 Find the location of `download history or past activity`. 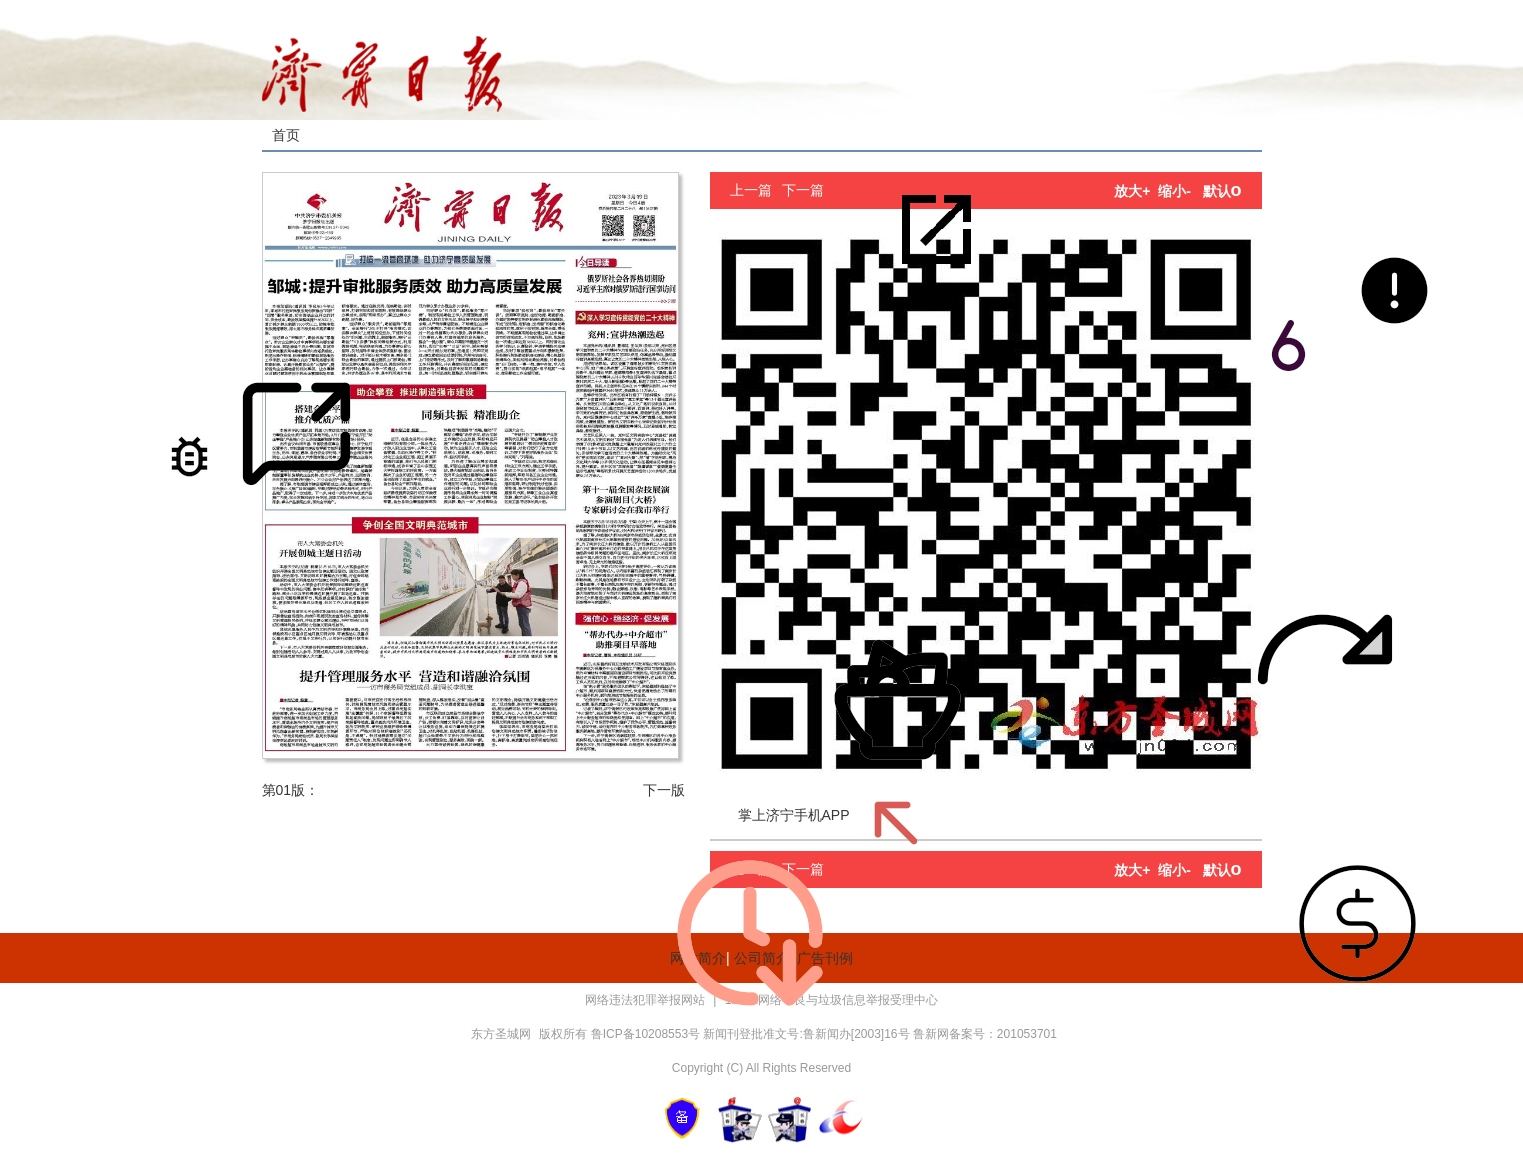

download history or past activity is located at coordinates (750, 933).